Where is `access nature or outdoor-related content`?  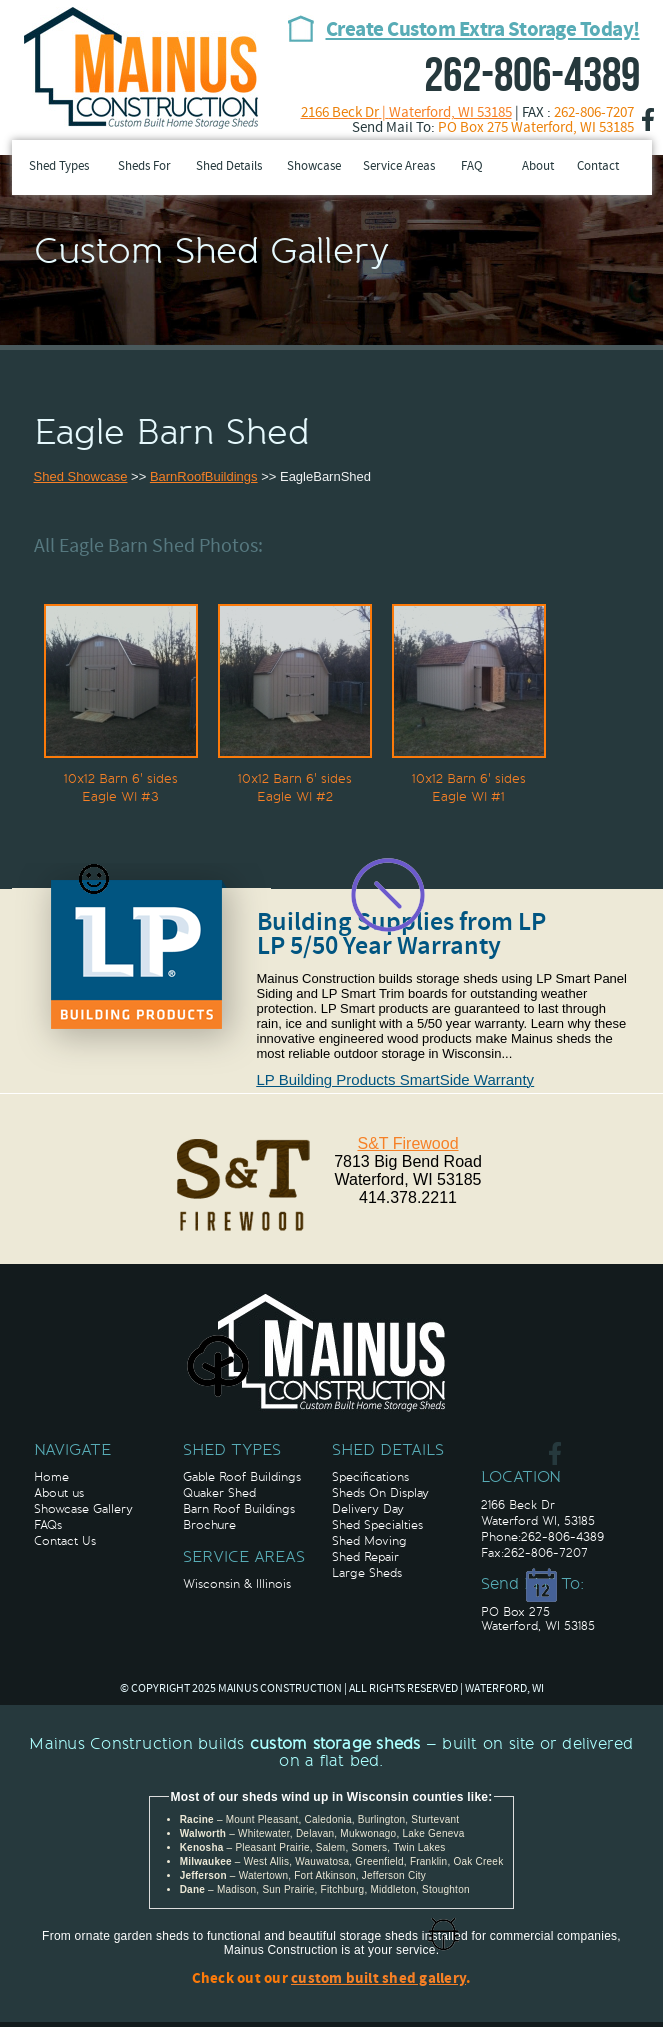
access nature or outdoor-related content is located at coordinates (218, 1366).